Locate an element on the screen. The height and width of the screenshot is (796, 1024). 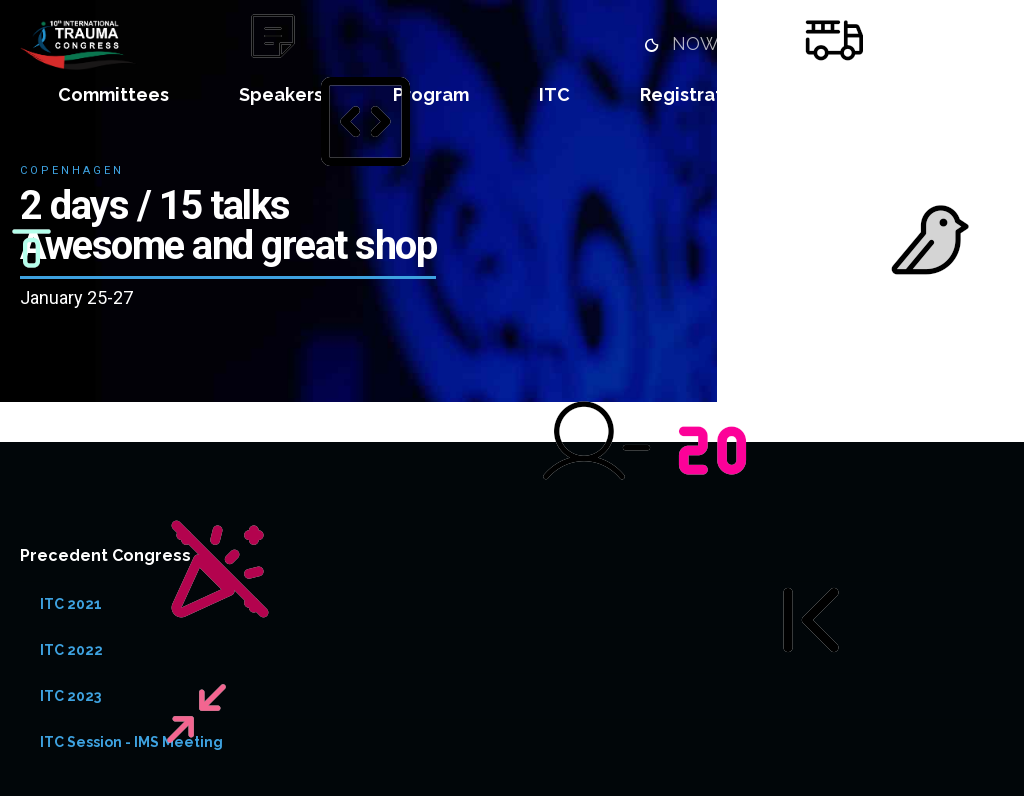
view source code is located at coordinates (365, 121).